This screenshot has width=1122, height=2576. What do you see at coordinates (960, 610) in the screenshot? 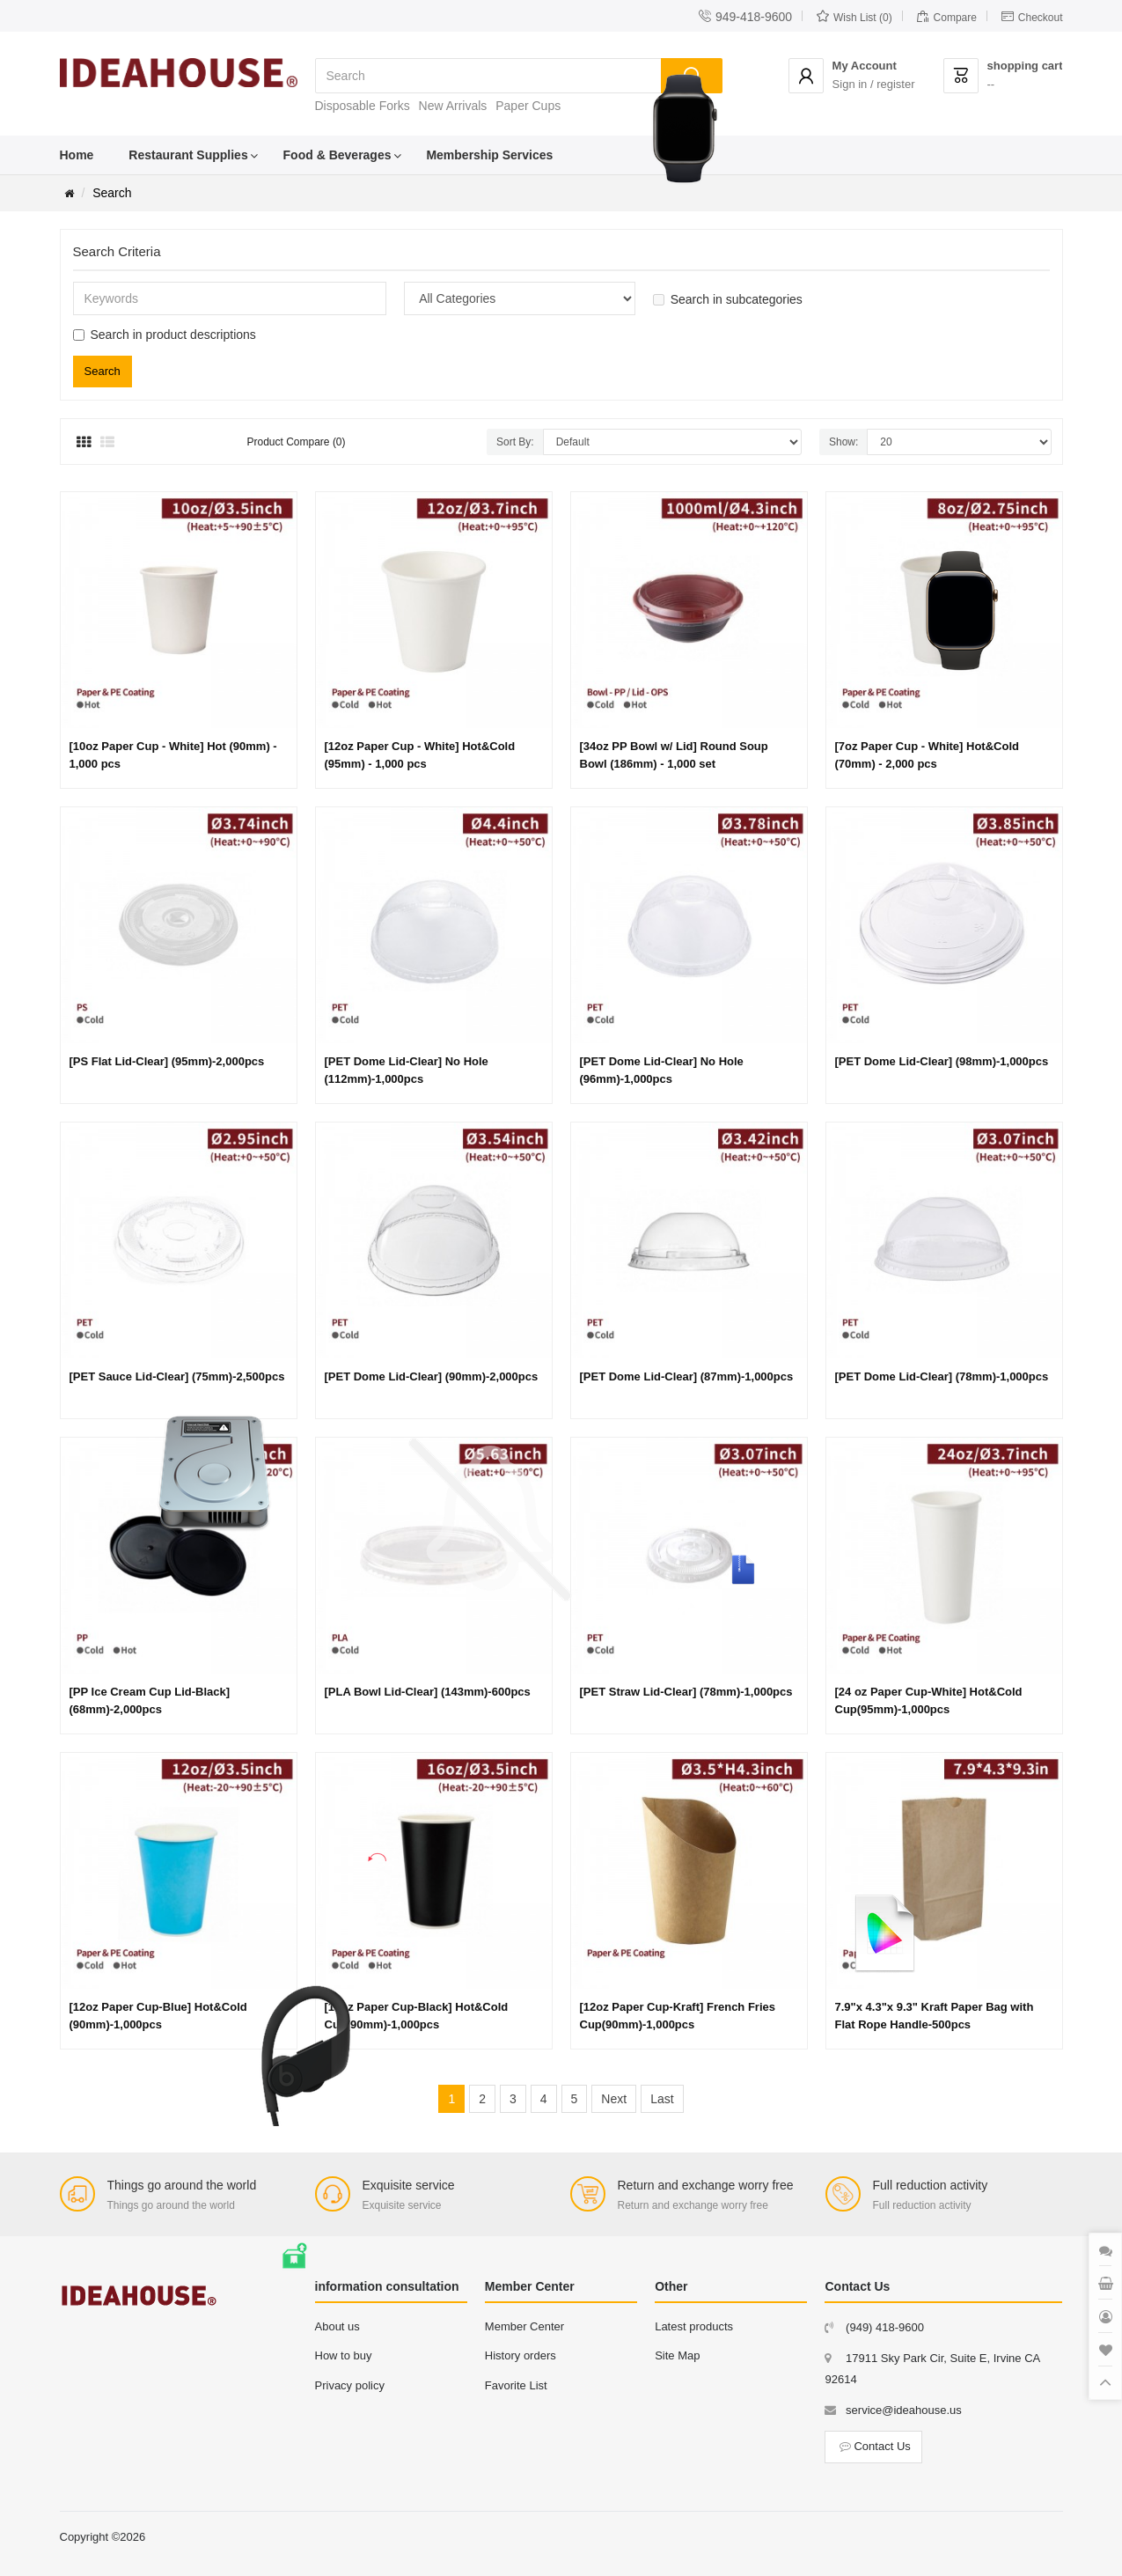
I see `apple watch series 10 device icon` at bounding box center [960, 610].